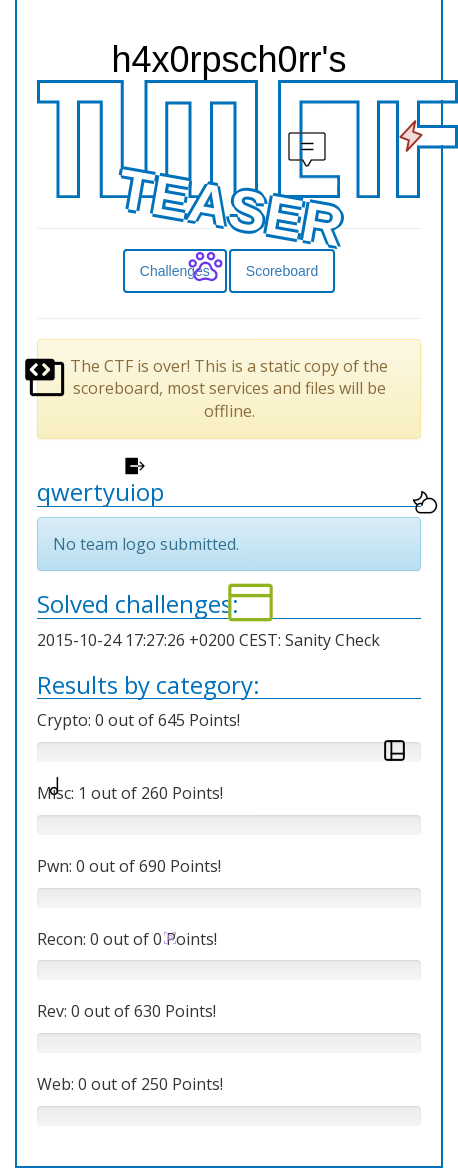  Describe the element at coordinates (307, 148) in the screenshot. I see `open chat or messaging` at that location.